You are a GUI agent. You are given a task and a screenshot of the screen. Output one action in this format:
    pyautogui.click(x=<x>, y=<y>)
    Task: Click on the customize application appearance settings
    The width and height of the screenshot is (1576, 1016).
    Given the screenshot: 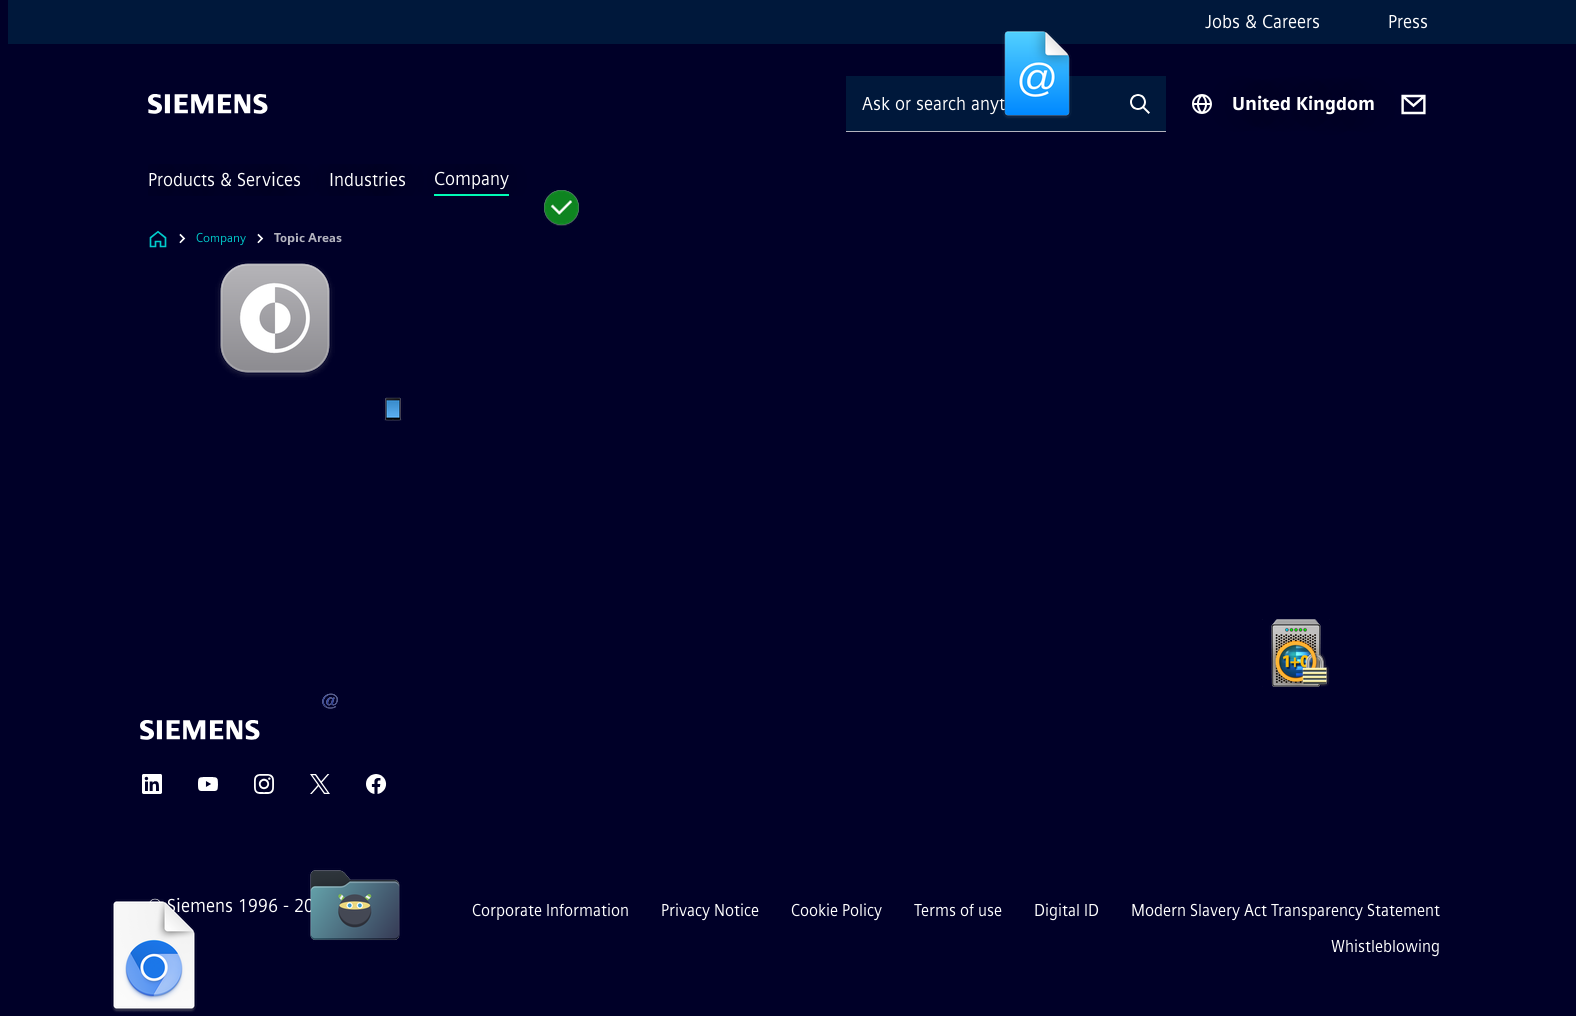 What is the action you would take?
    pyautogui.click(x=275, y=320)
    